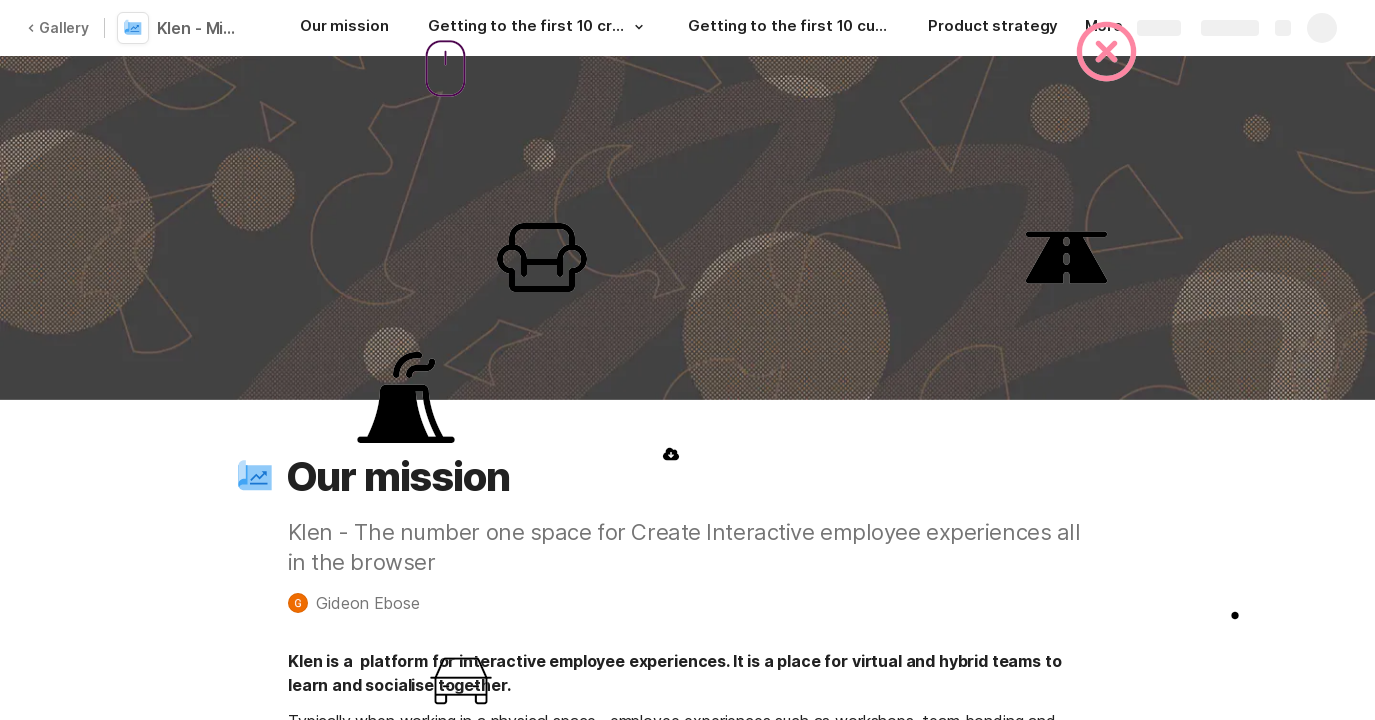  I want to click on access vehicle or car-related features, so click(461, 682).